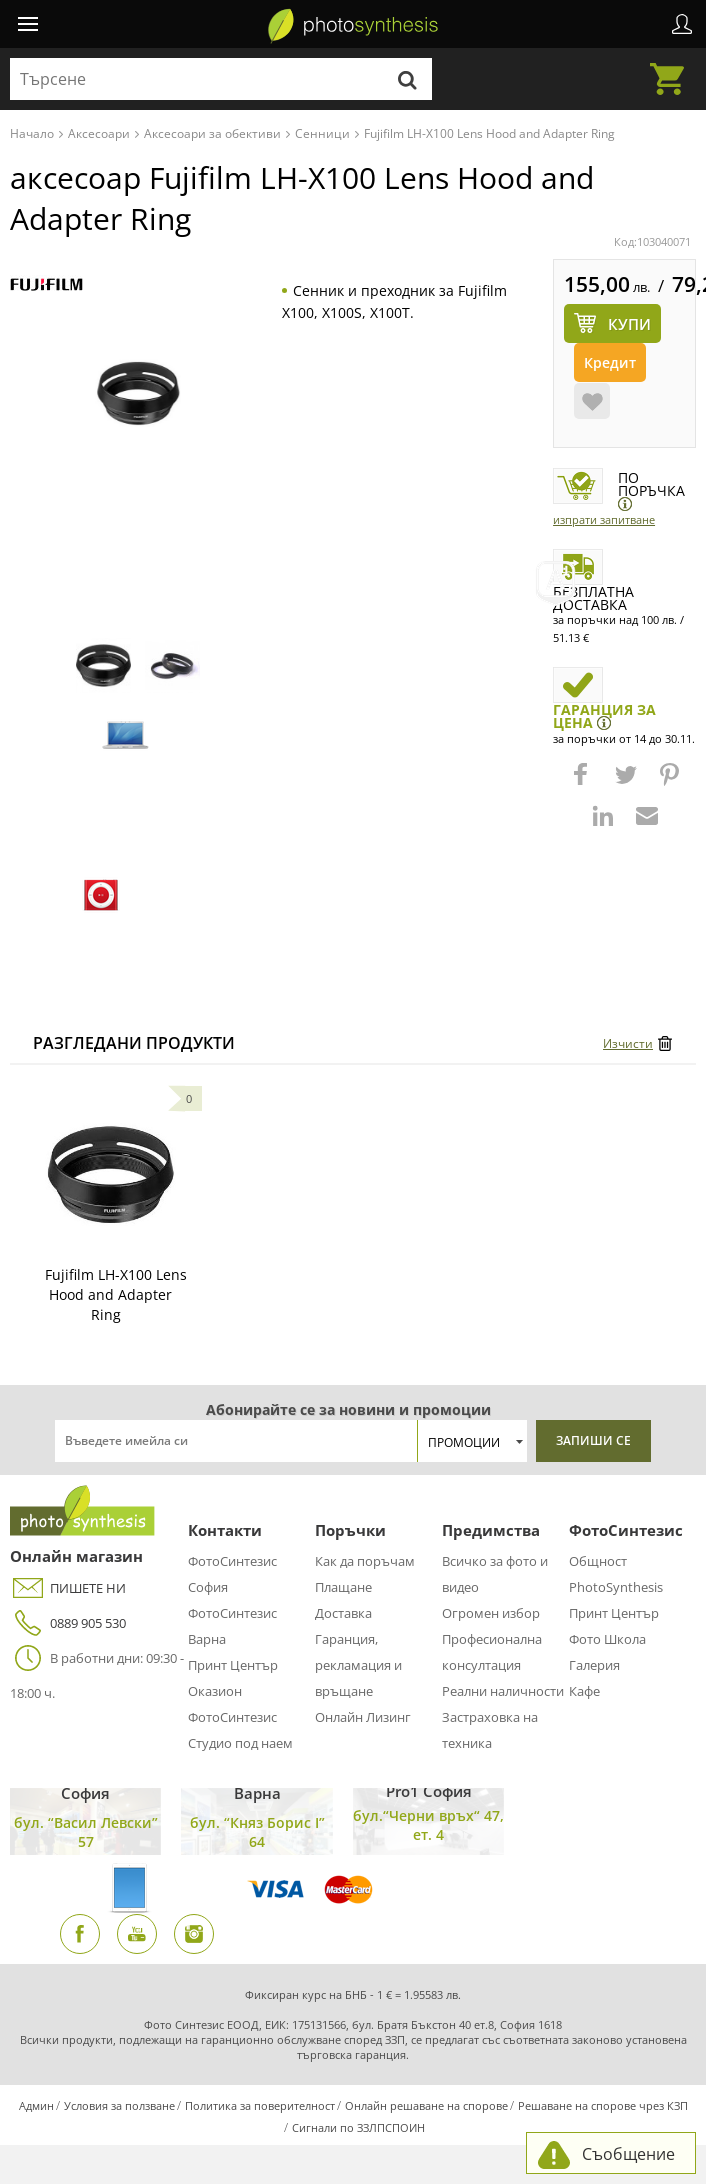 This screenshot has width=706, height=2184. Describe the element at coordinates (101, 895) in the screenshot. I see `indicates a connected iPod shuffle device` at that location.